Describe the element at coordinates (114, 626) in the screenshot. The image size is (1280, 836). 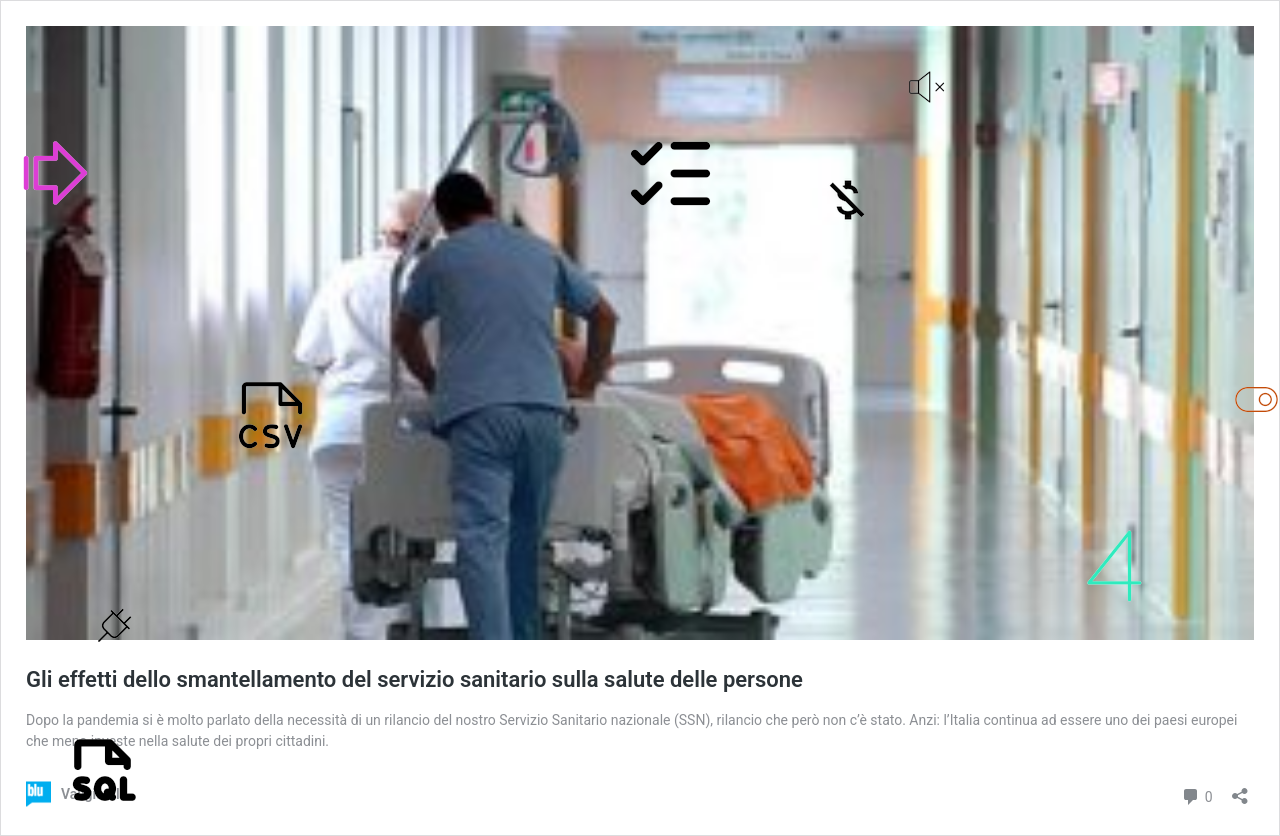
I see `connect to a power source` at that location.